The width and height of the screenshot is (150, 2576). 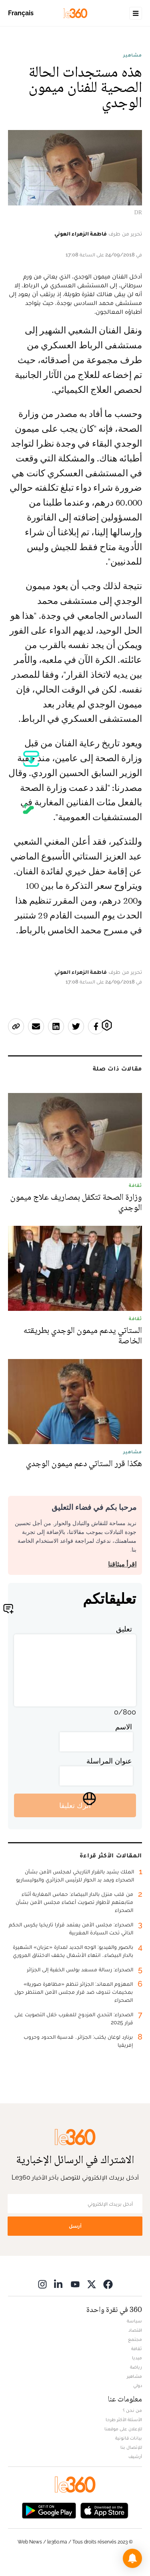 I want to click on move element to bottom of layout, so click(x=31, y=759).